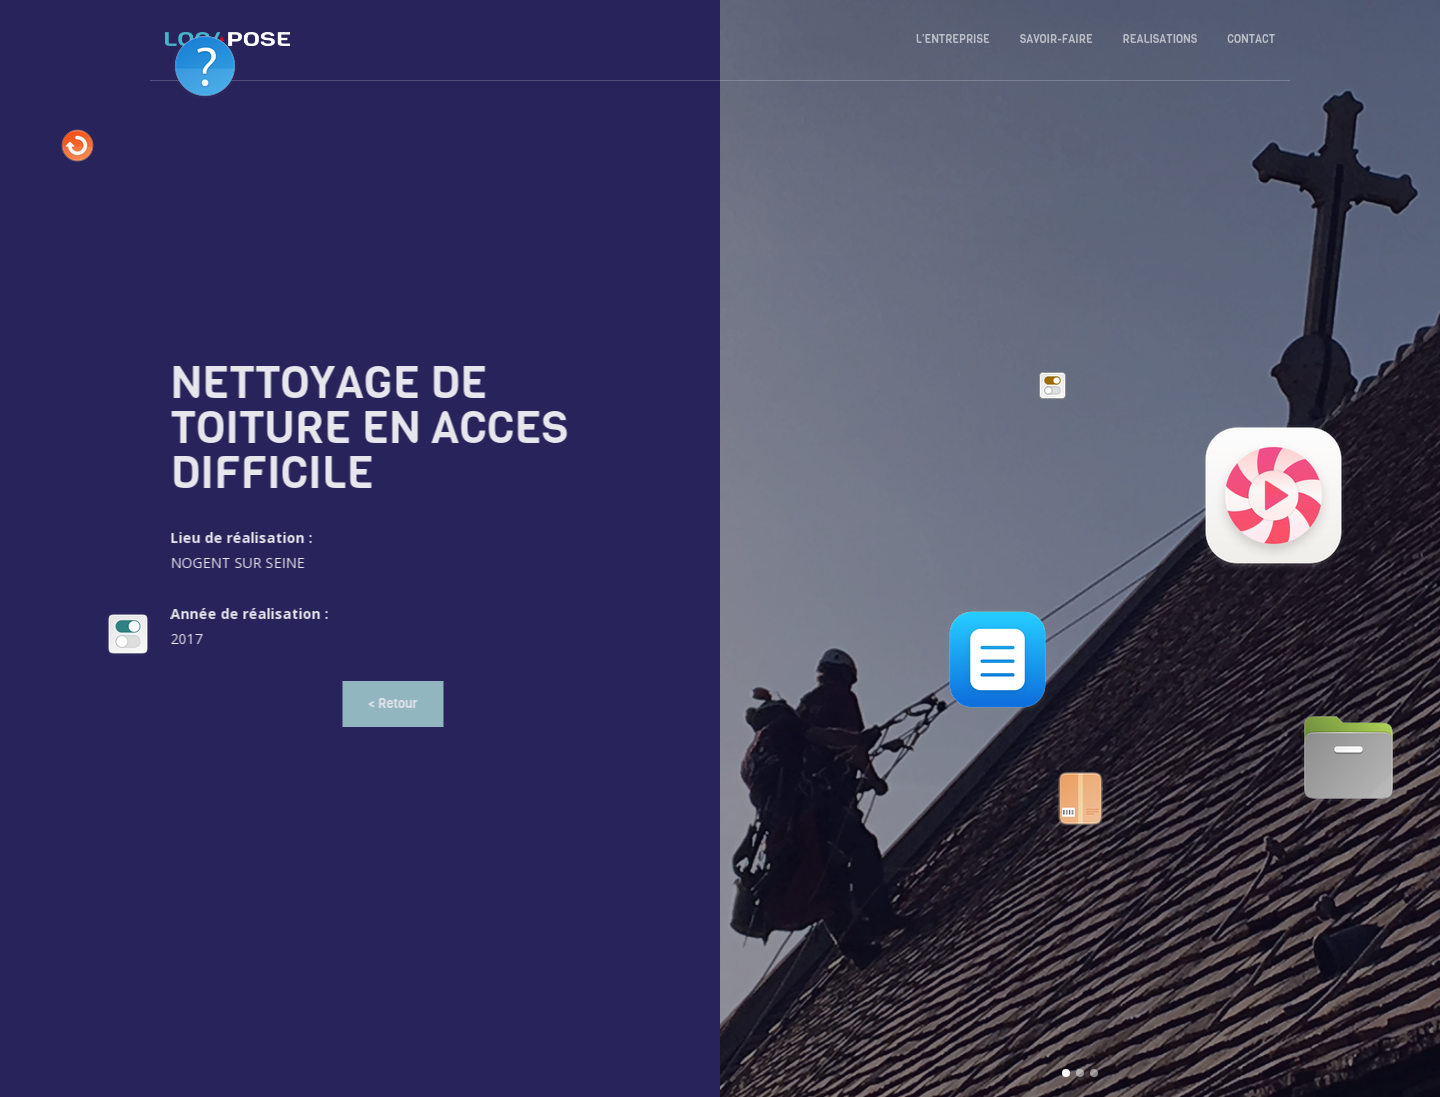 This screenshot has height=1097, width=1440. What do you see at coordinates (1080, 798) in the screenshot?
I see `open or install a debian package file` at bounding box center [1080, 798].